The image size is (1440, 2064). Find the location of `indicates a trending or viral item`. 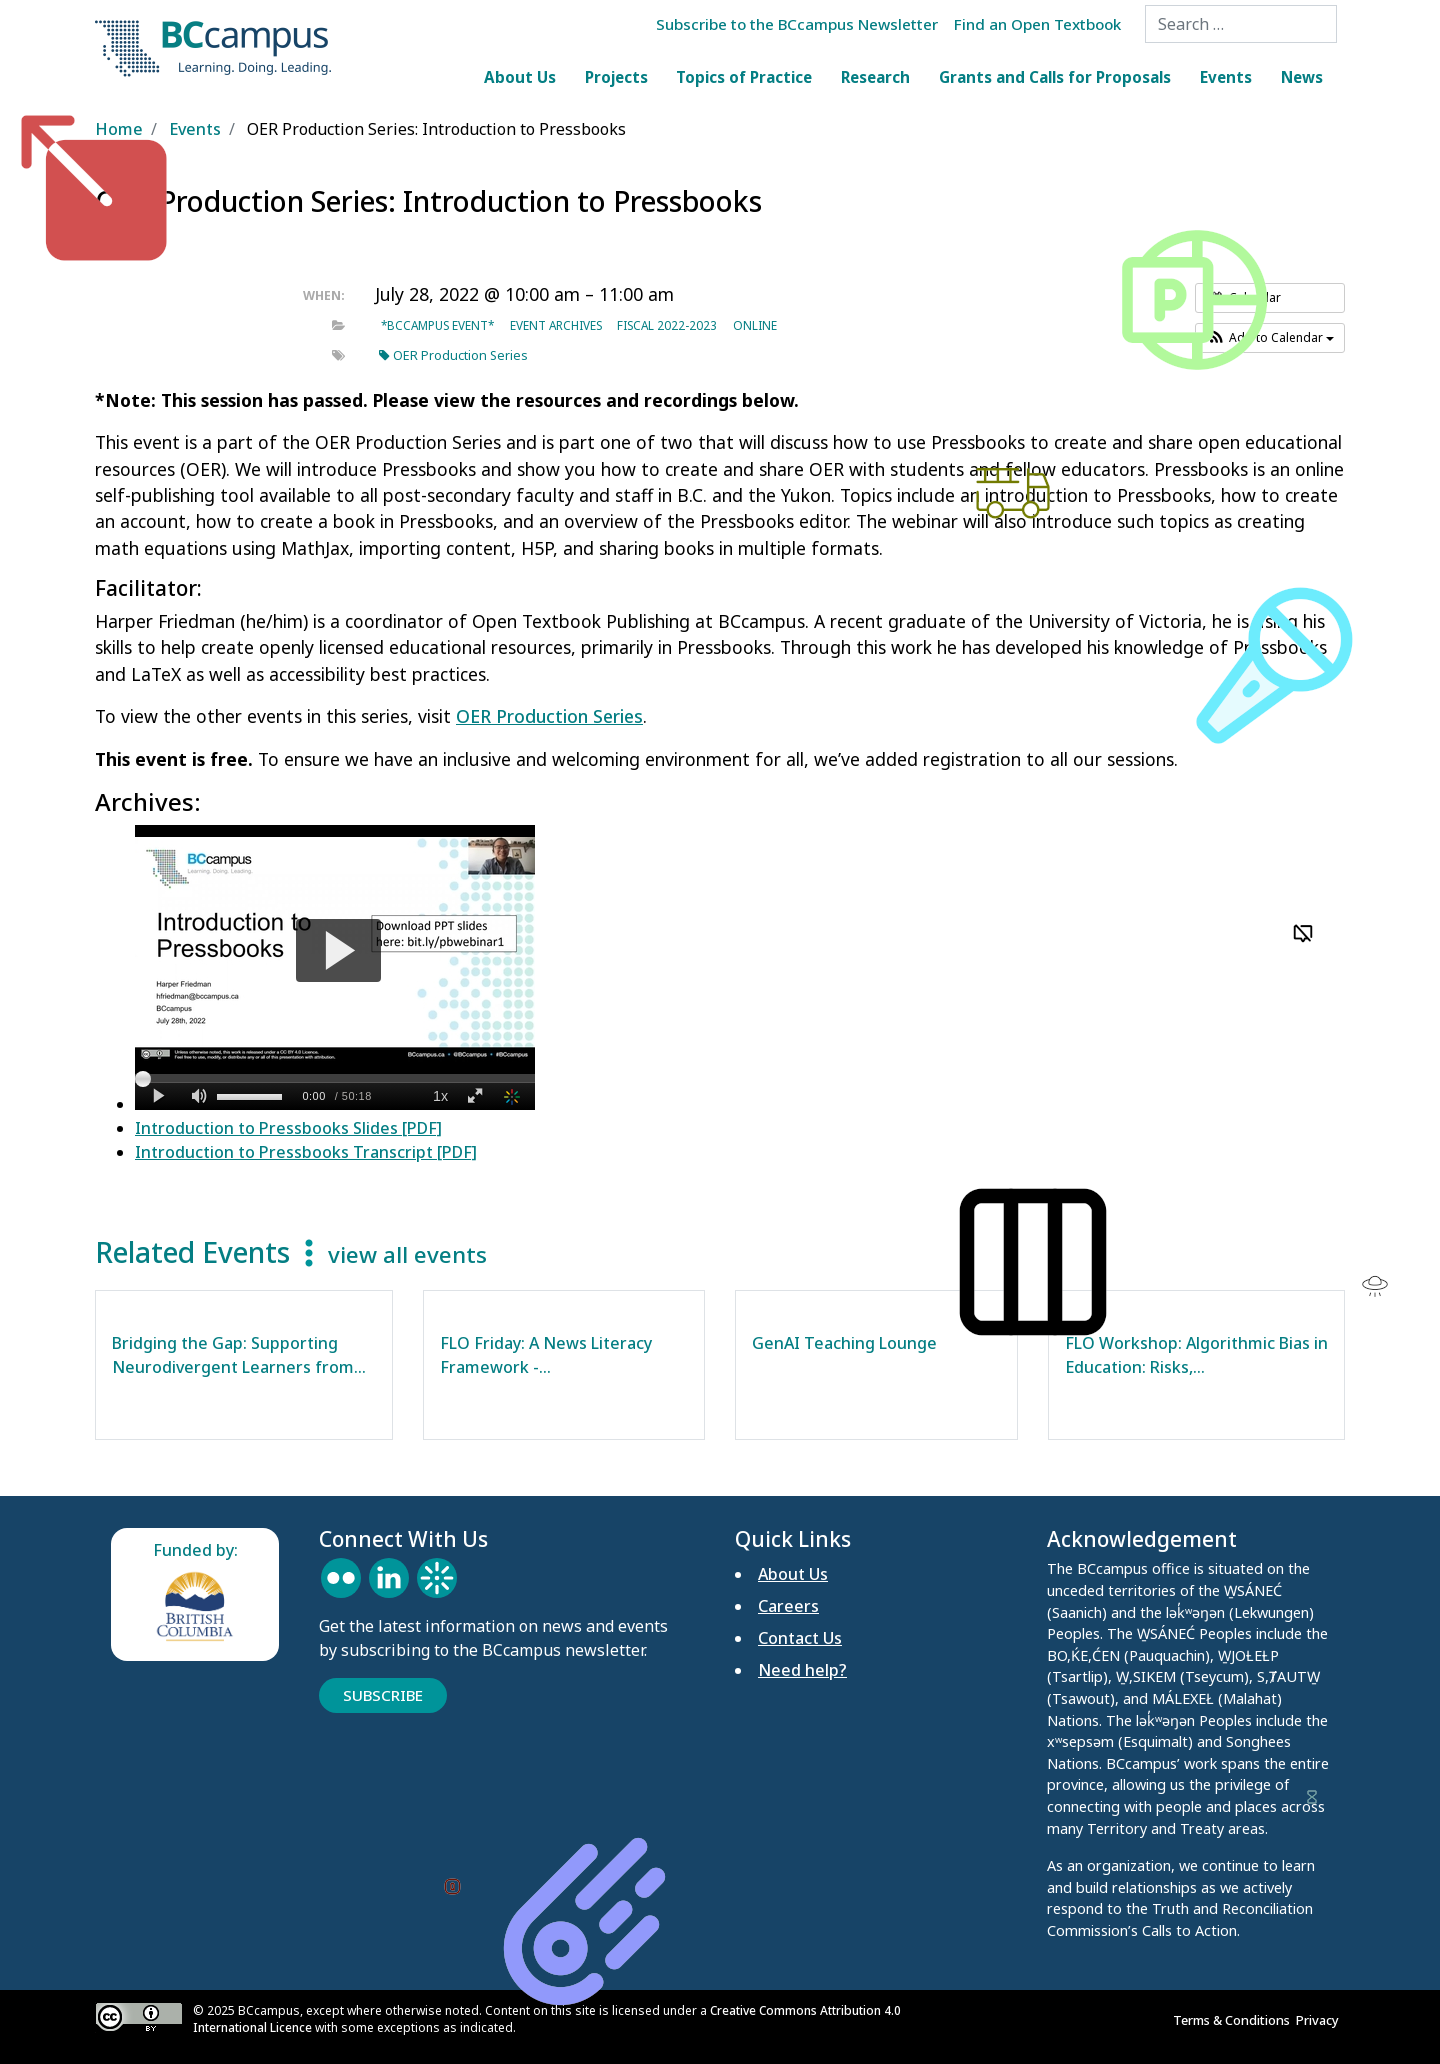

indicates a trending or viral item is located at coordinates (584, 1924).